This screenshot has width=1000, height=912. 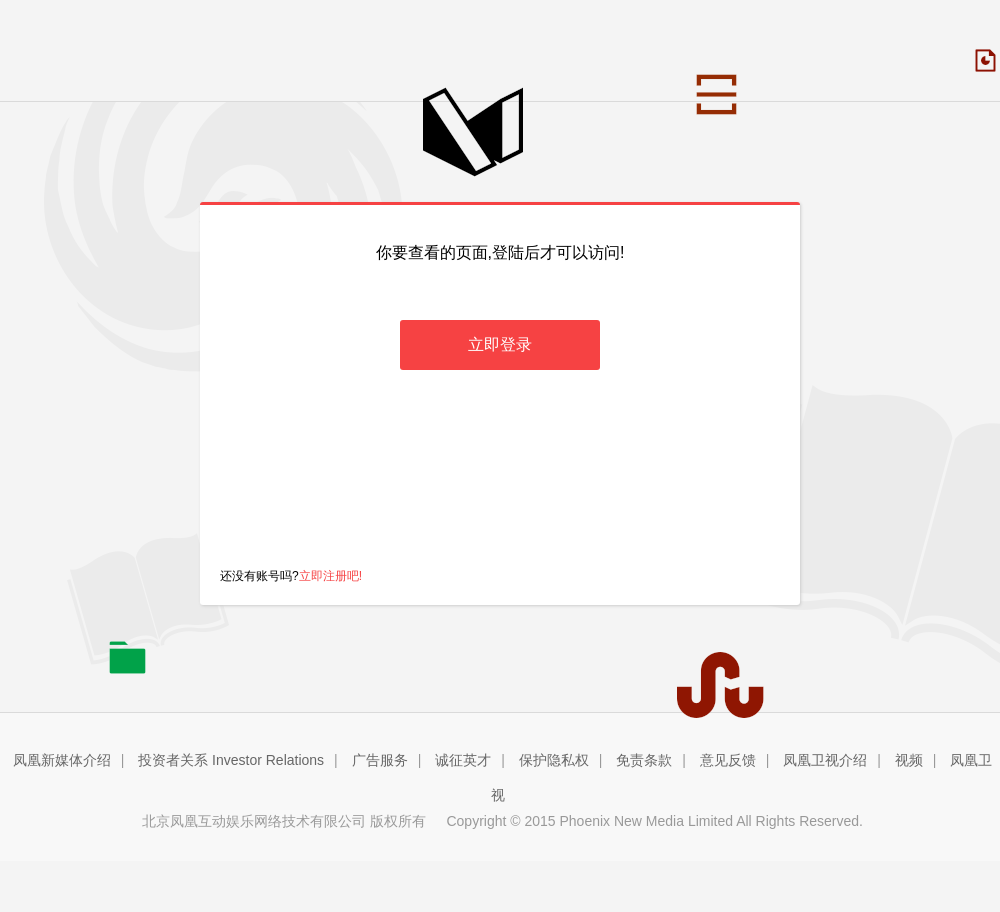 What do you see at coordinates (721, 685) in the screenshot?
I see `stumbleupon logo` at bounding box center [721, 685].